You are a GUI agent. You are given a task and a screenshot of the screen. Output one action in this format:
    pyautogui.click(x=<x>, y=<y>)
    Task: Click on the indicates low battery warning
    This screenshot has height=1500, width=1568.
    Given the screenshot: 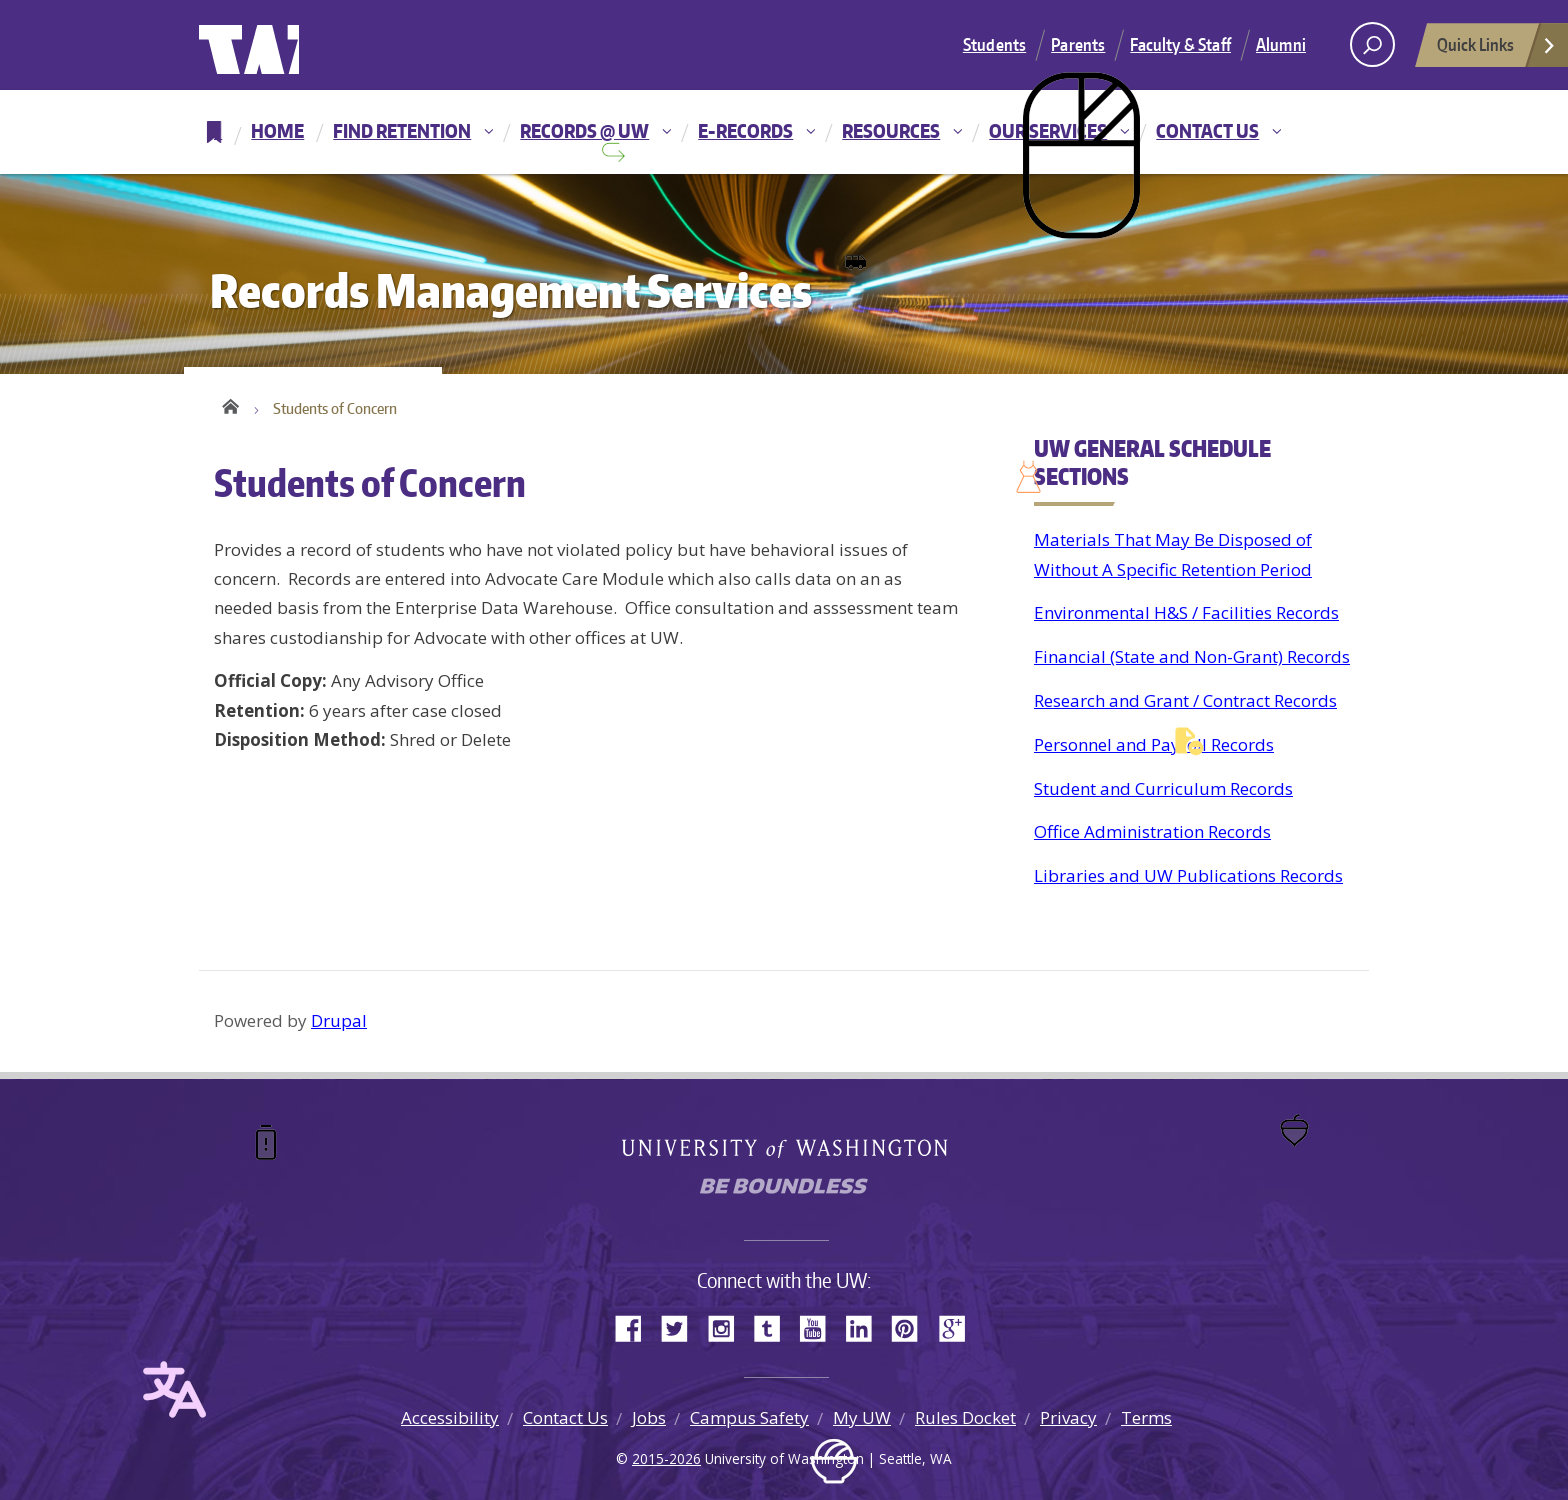 What is the action you would take?
    pyautogui.click(x=266, y=1143)
    